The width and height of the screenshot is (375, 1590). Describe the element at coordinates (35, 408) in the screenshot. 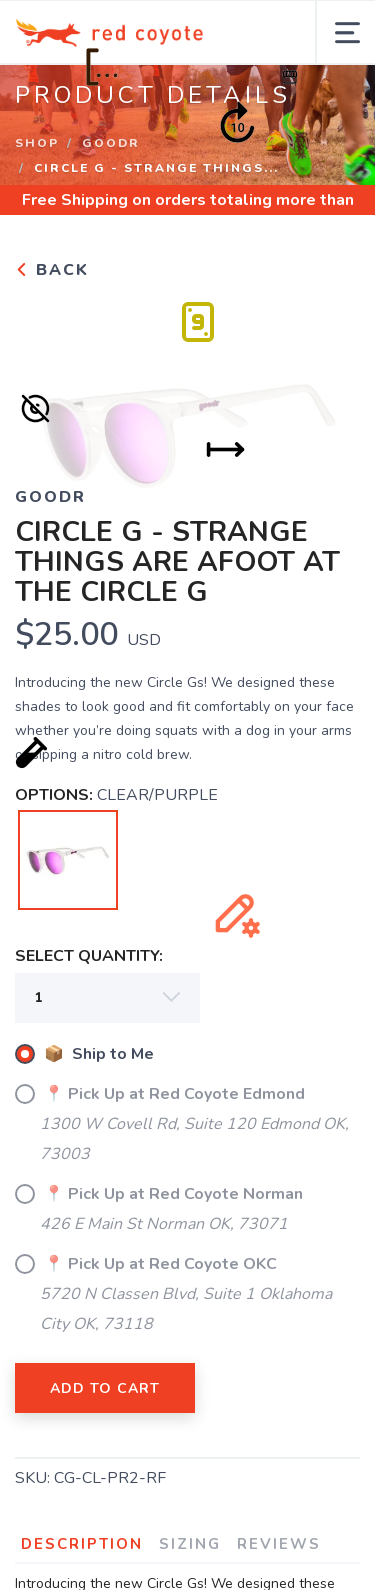

I see `indicates content is not copyrighted` at that location.